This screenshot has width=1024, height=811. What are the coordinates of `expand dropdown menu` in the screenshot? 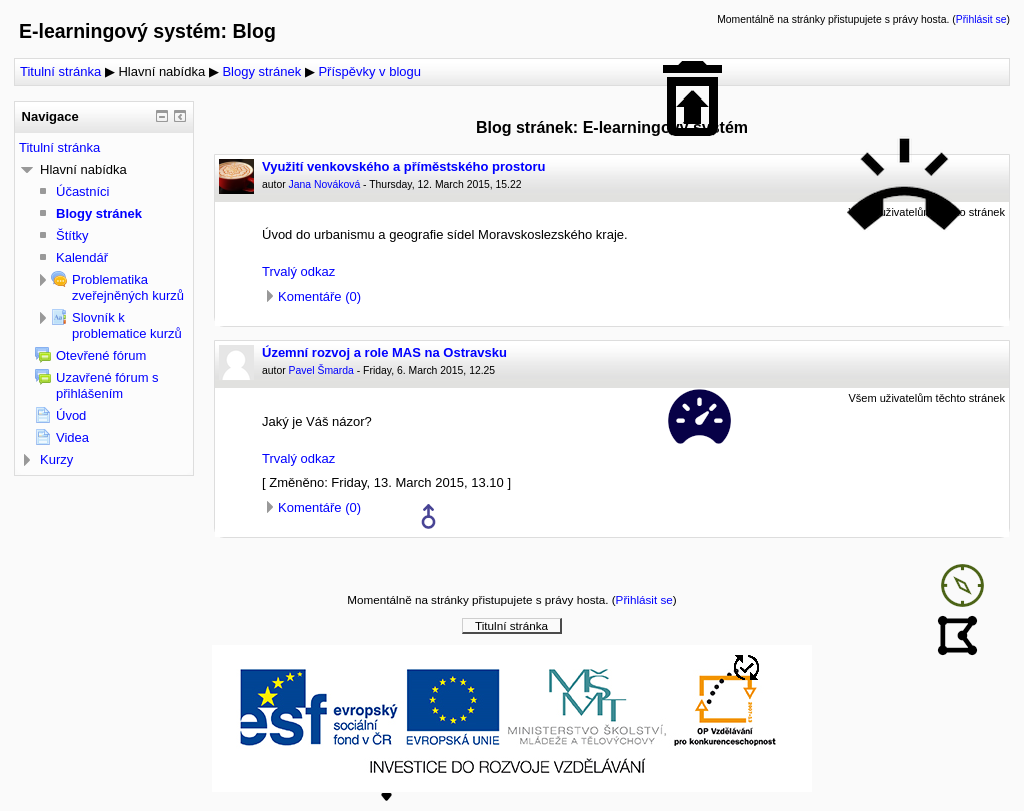 It's located at (386, 796).